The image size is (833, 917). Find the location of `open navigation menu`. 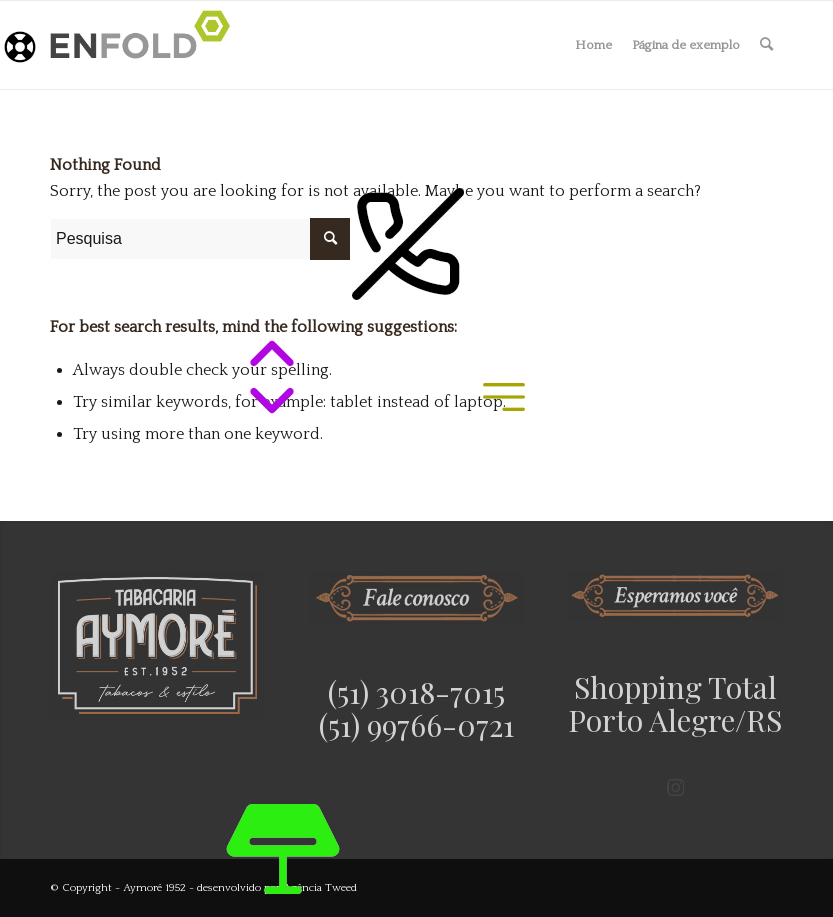

open navigation menu is located at coordinates (504, 397).